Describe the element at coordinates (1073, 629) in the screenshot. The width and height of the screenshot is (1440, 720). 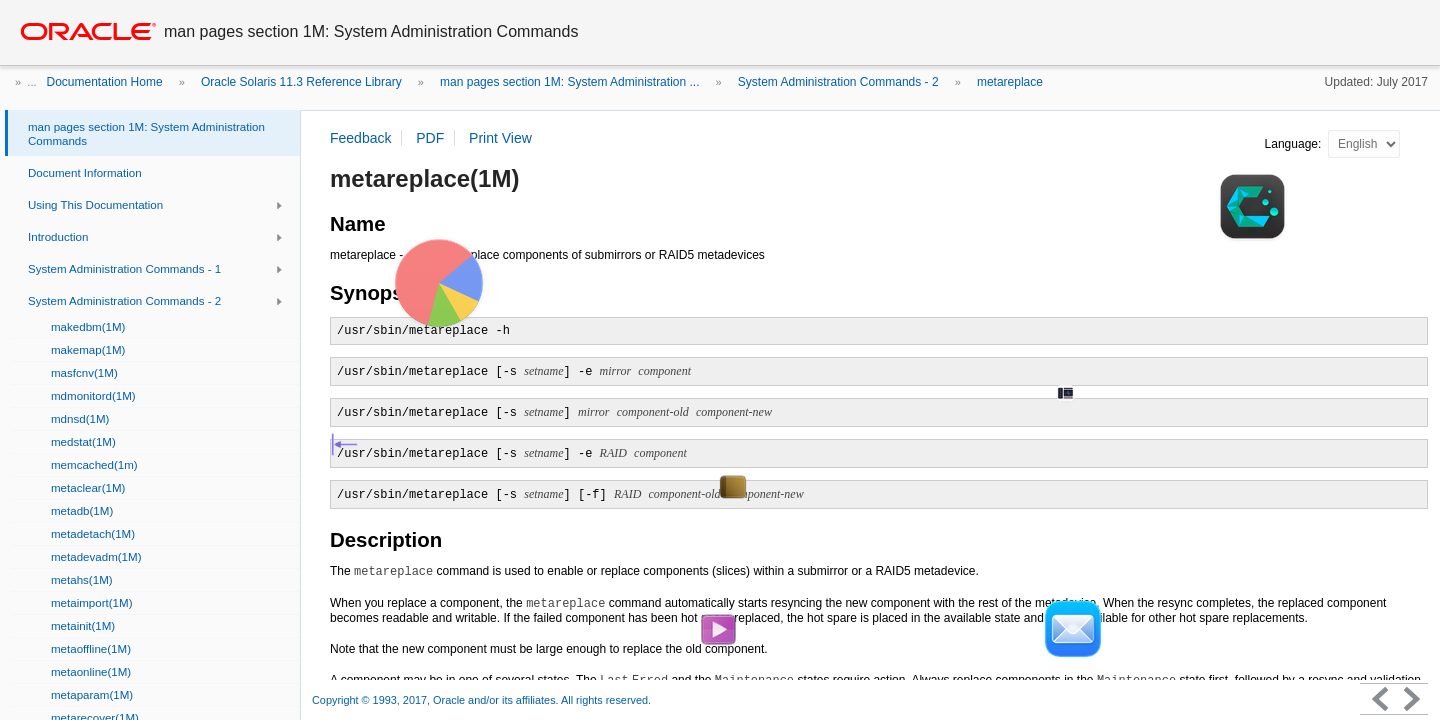
I see `open the mail app` at that location.